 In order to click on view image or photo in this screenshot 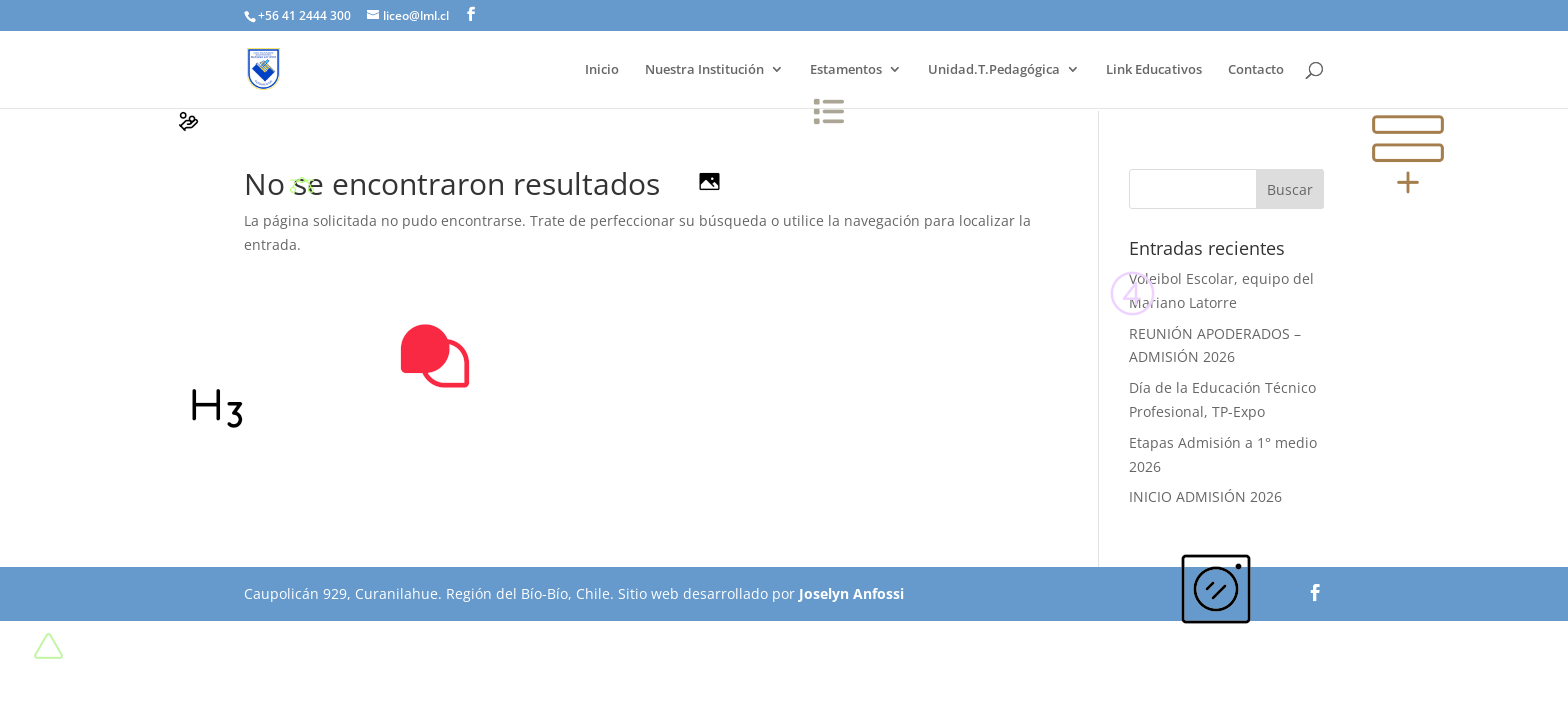, I will do `click(709, 181)`.